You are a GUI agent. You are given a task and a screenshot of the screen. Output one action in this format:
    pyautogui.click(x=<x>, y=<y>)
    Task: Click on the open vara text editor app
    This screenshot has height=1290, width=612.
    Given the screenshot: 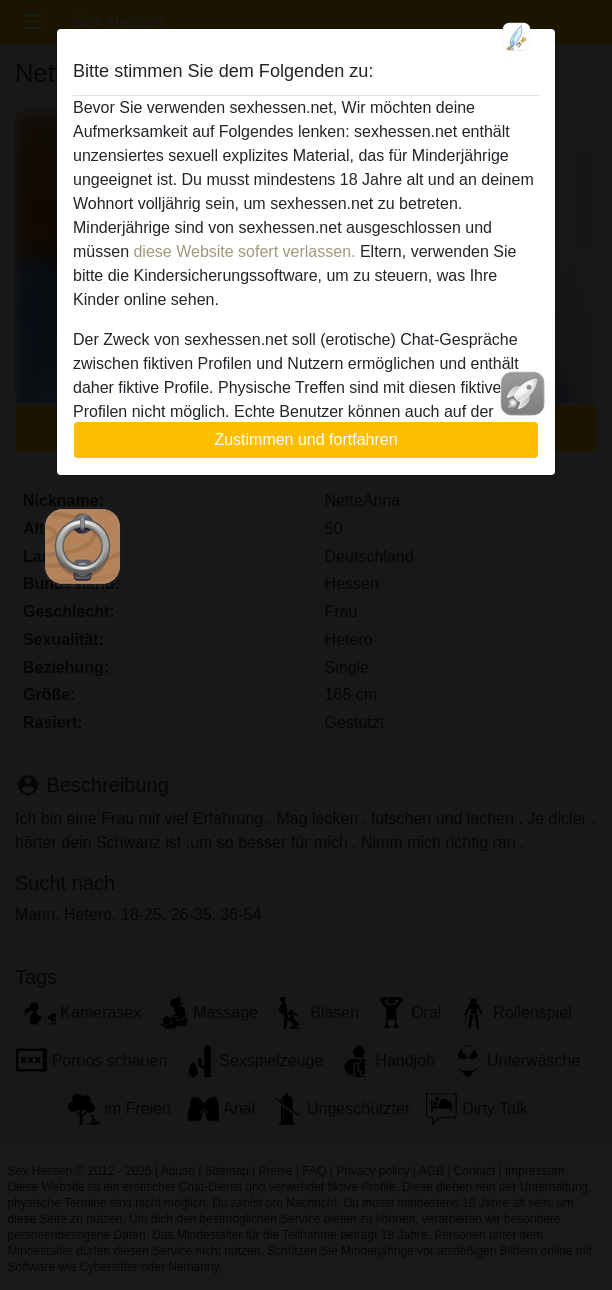 What is the action you would take?
    pyautogui.click(x=516, y=36)
    